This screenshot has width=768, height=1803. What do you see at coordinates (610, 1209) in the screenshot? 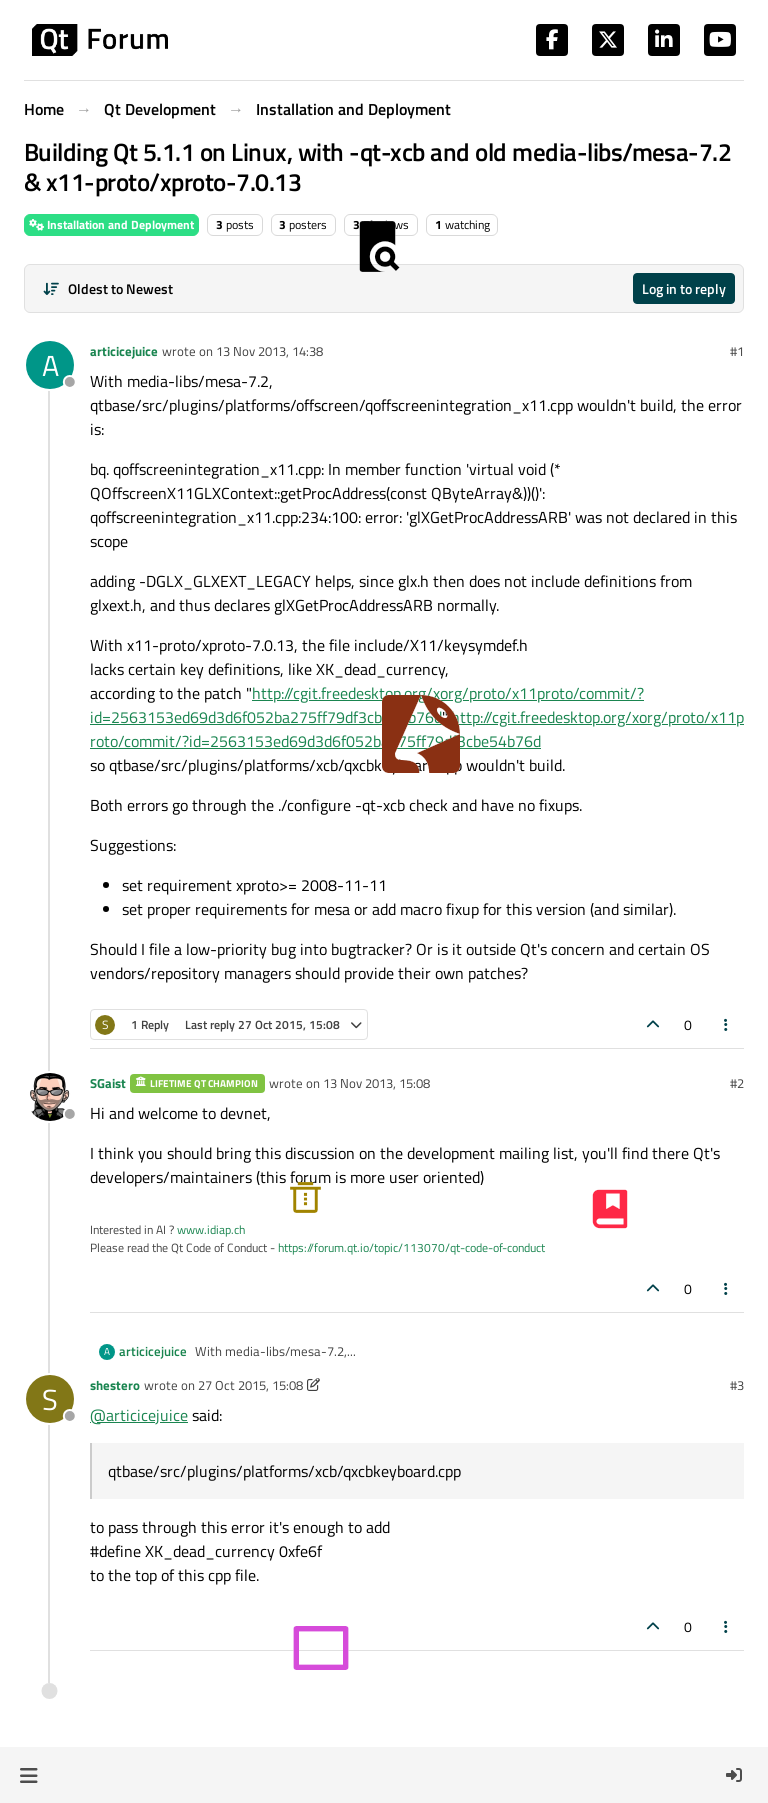
I see `access your bookmarked items` at bounding box center [610, 1209].